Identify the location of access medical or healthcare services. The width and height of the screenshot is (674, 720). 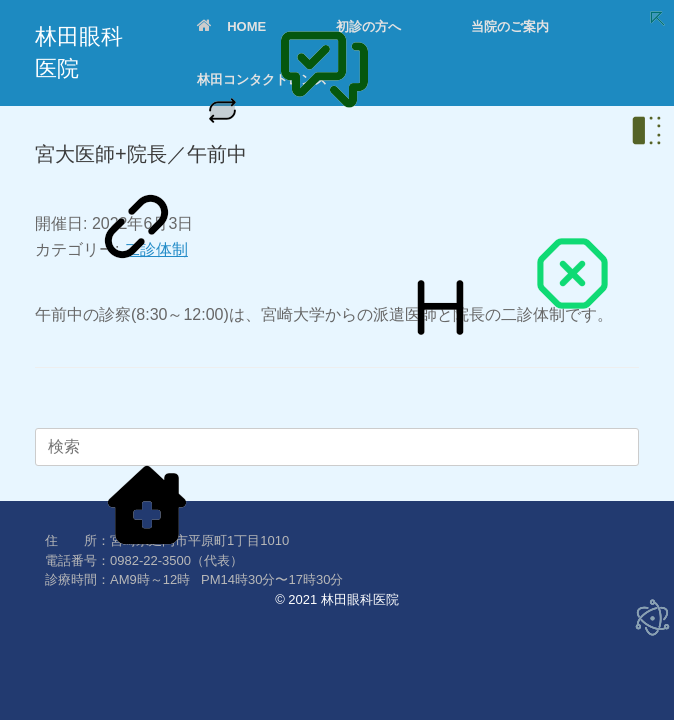
(147, 505).